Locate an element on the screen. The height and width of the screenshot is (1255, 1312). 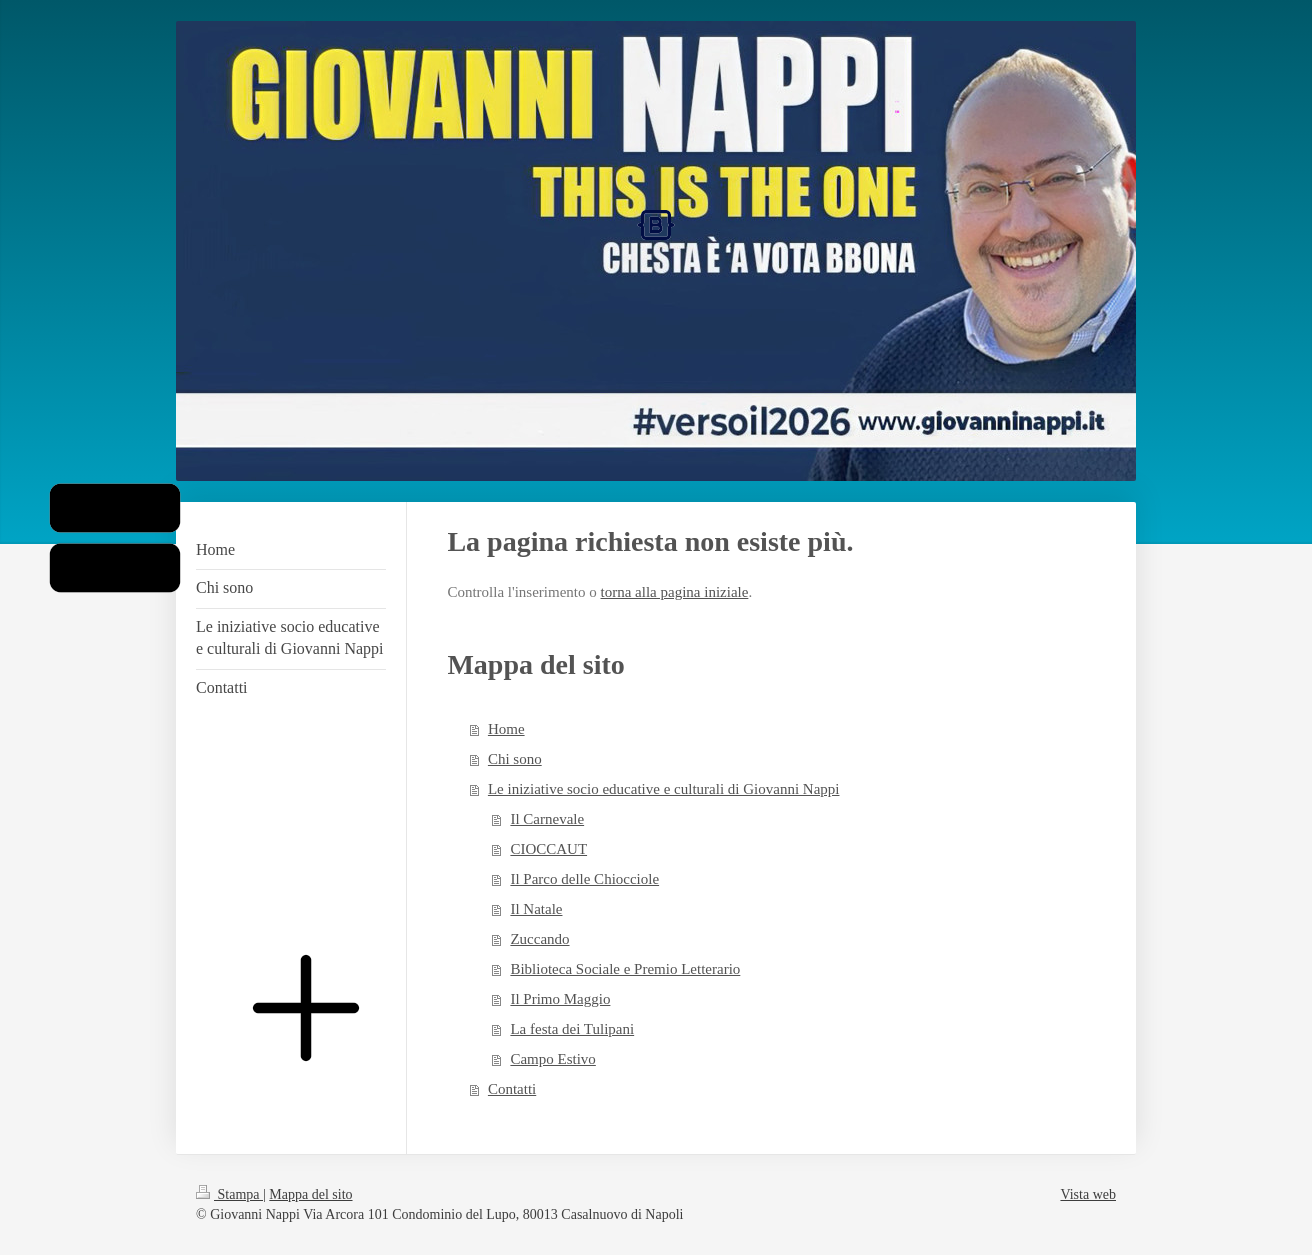
add a new item is located at coordinates (306, 1008).